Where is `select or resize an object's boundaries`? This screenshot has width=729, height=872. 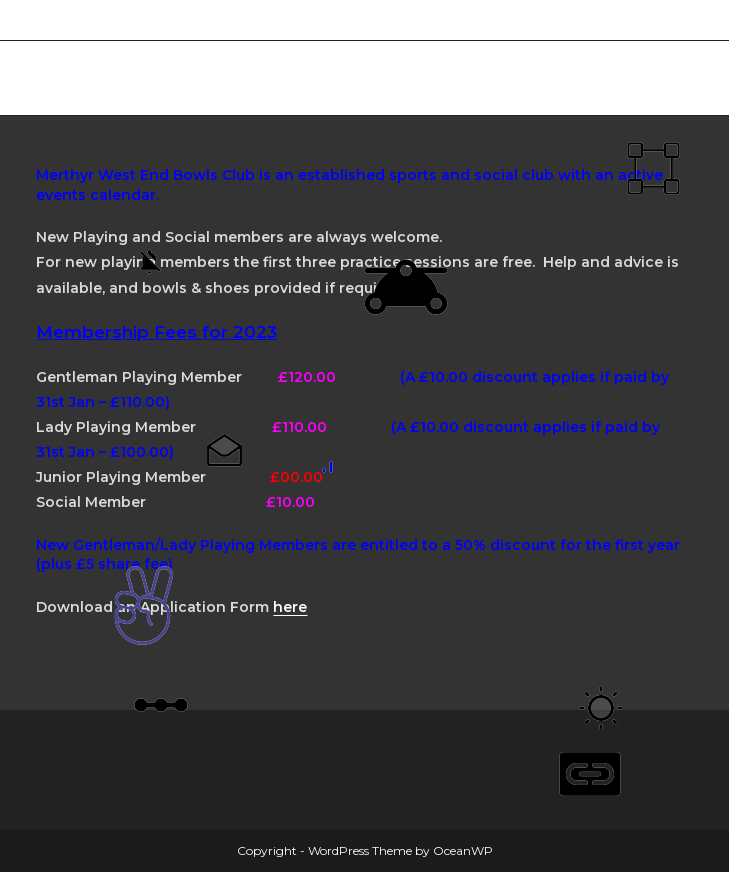
select or resize an object's boundaries is located at coordinates (653, 168).